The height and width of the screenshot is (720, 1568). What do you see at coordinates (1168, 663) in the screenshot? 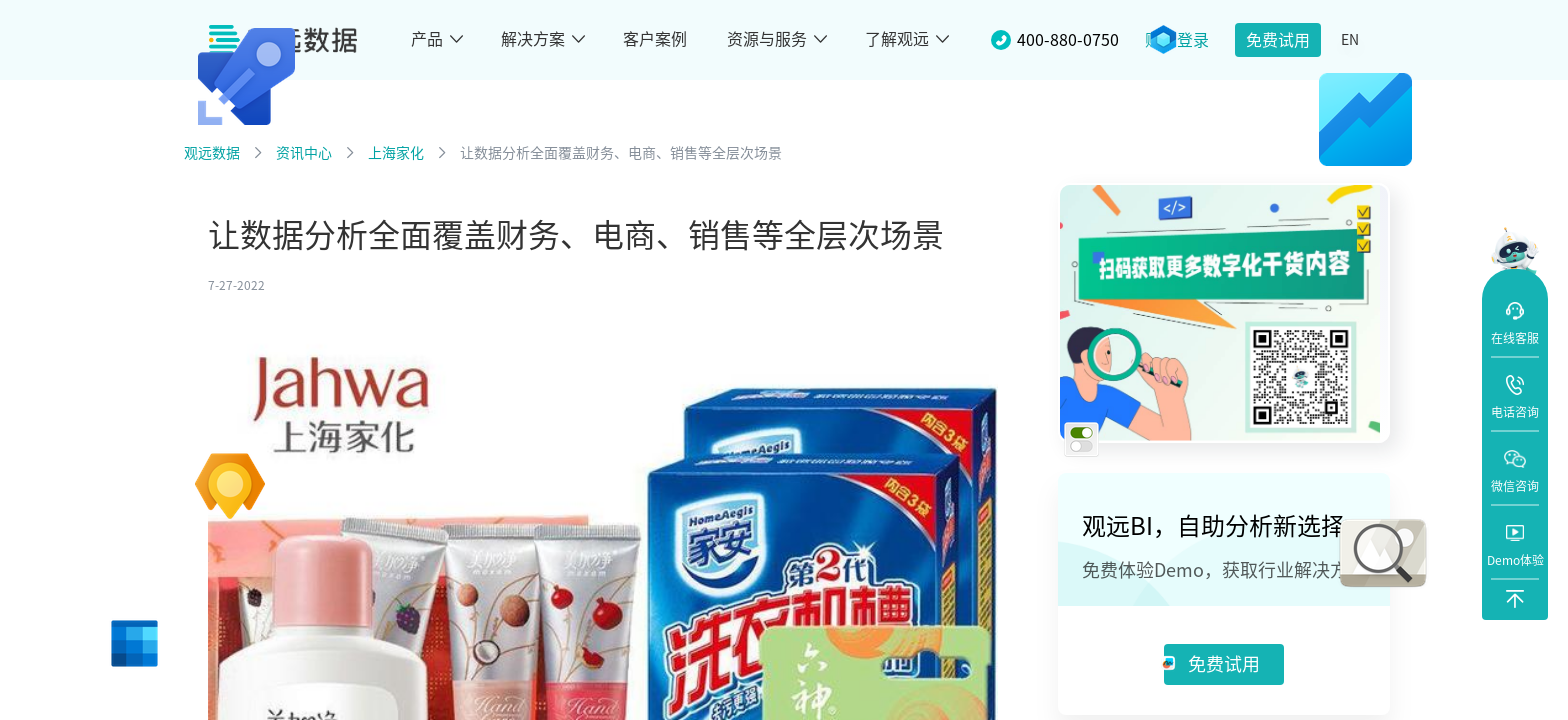
I see `open freeform app for brainstorming and sketching` at bounding box center [1168, 663].